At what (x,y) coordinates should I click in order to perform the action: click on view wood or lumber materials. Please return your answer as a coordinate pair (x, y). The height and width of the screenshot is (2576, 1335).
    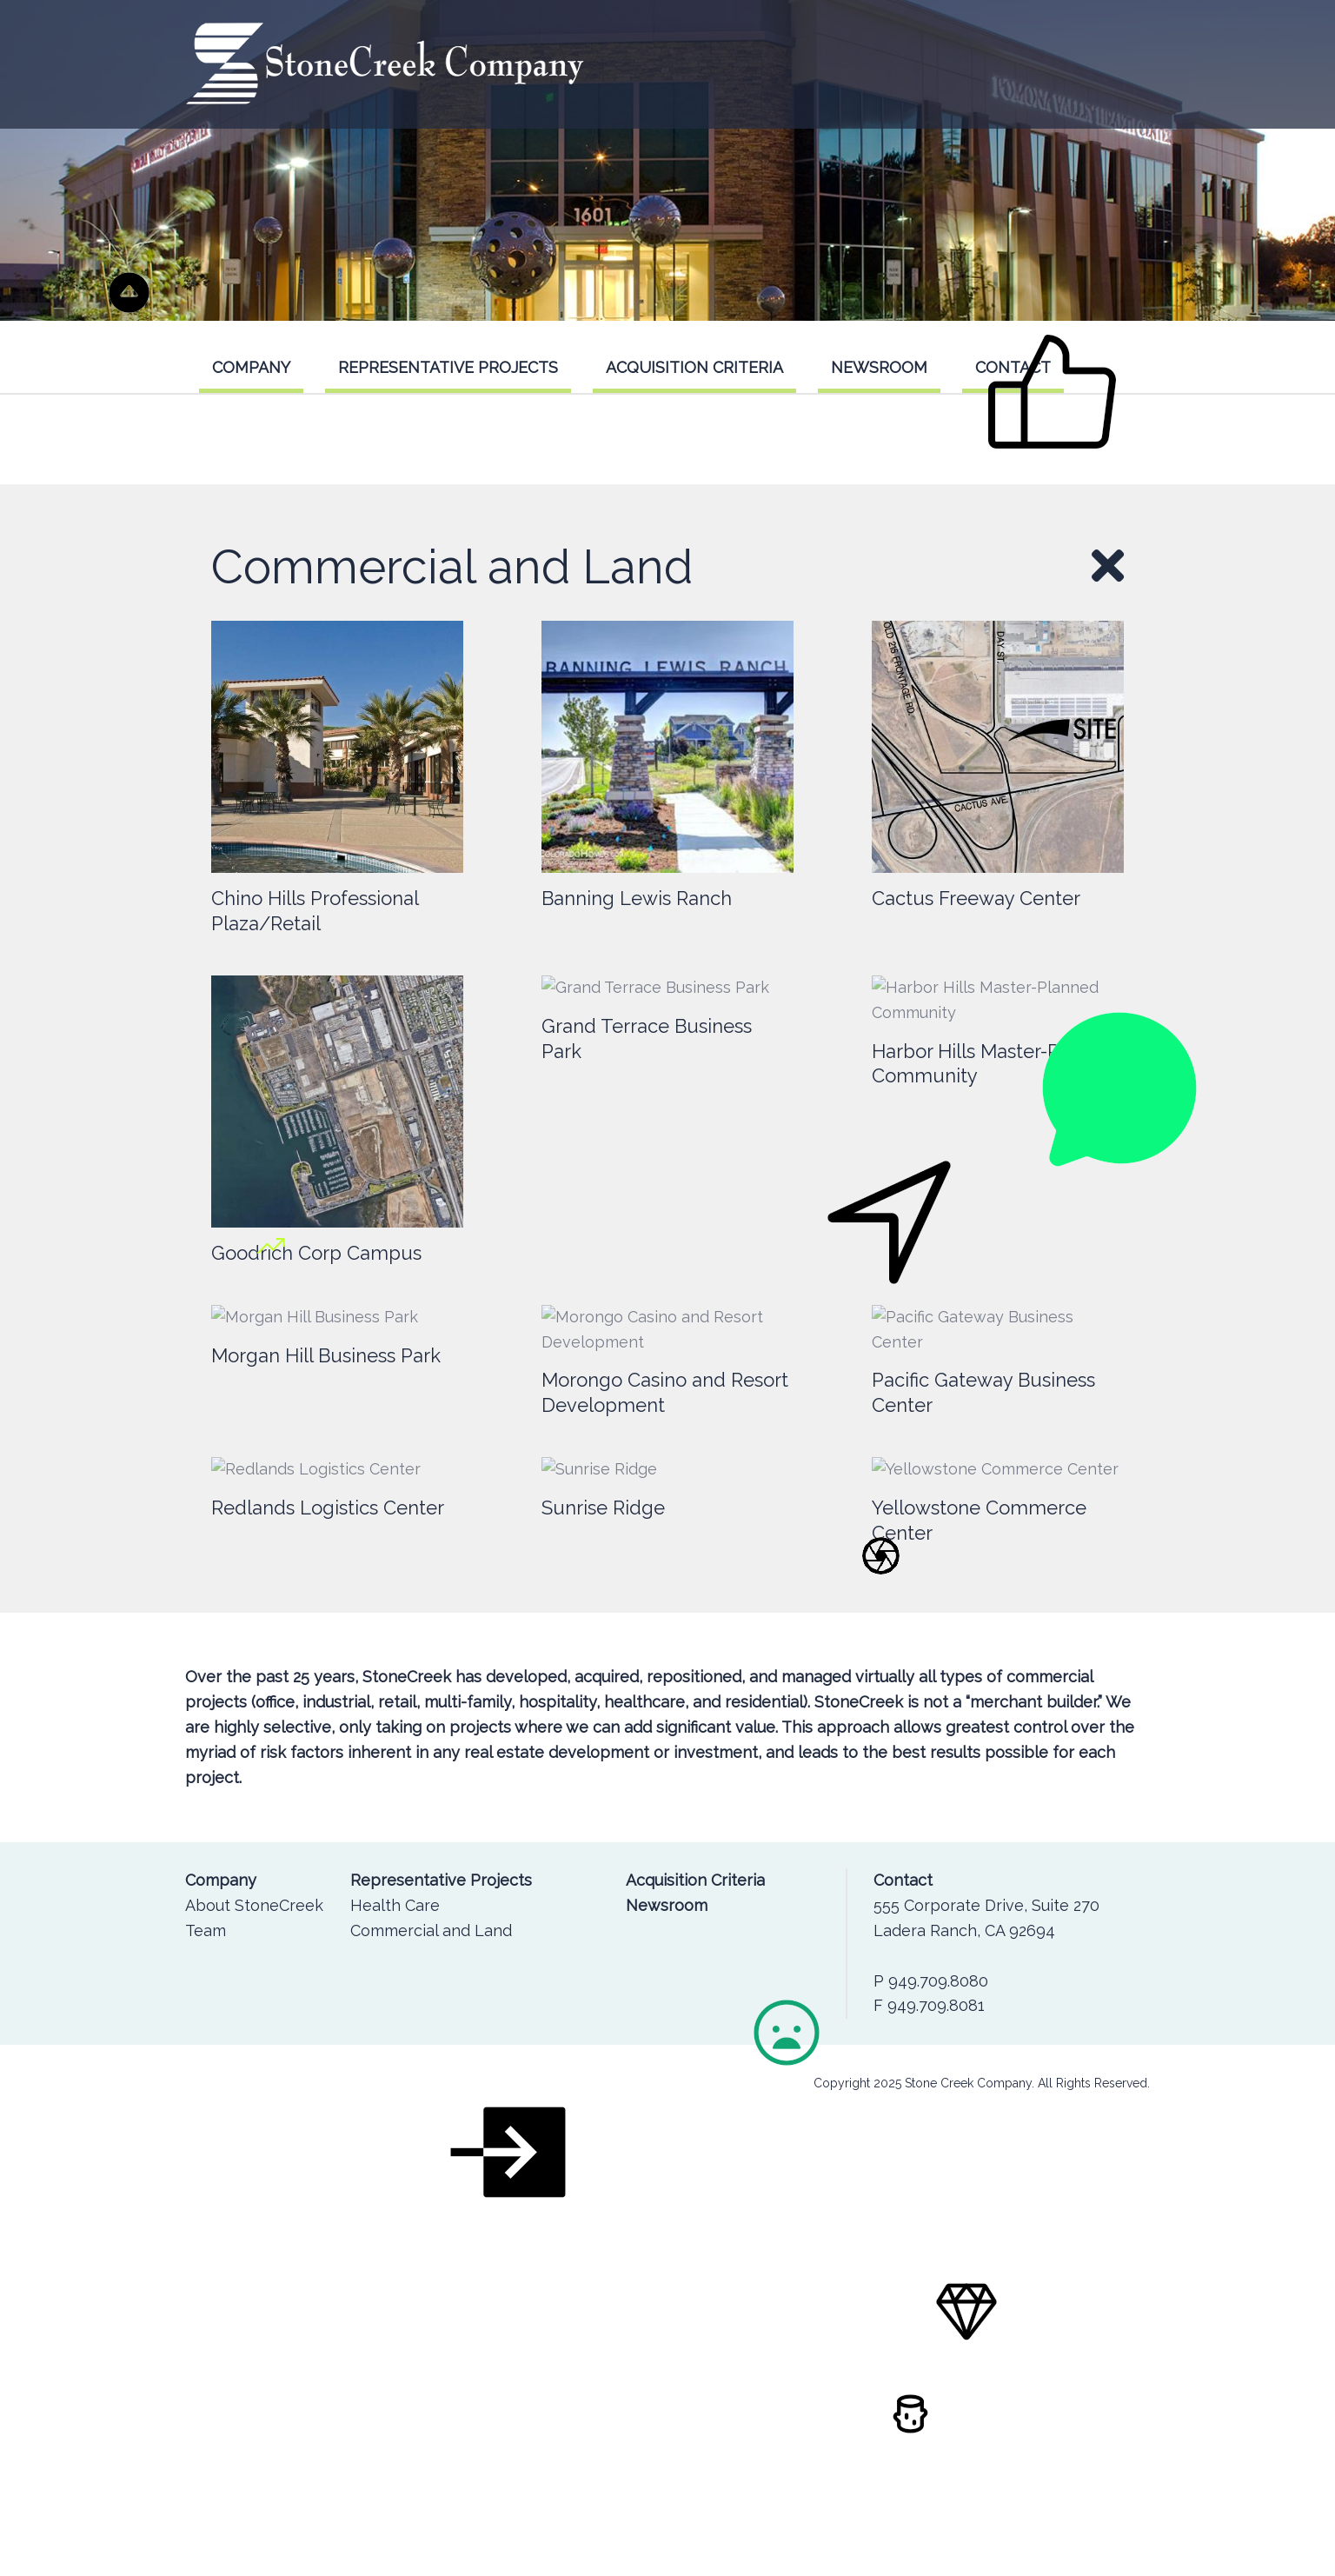
    Looking at the image, I should click on (910, 2413).